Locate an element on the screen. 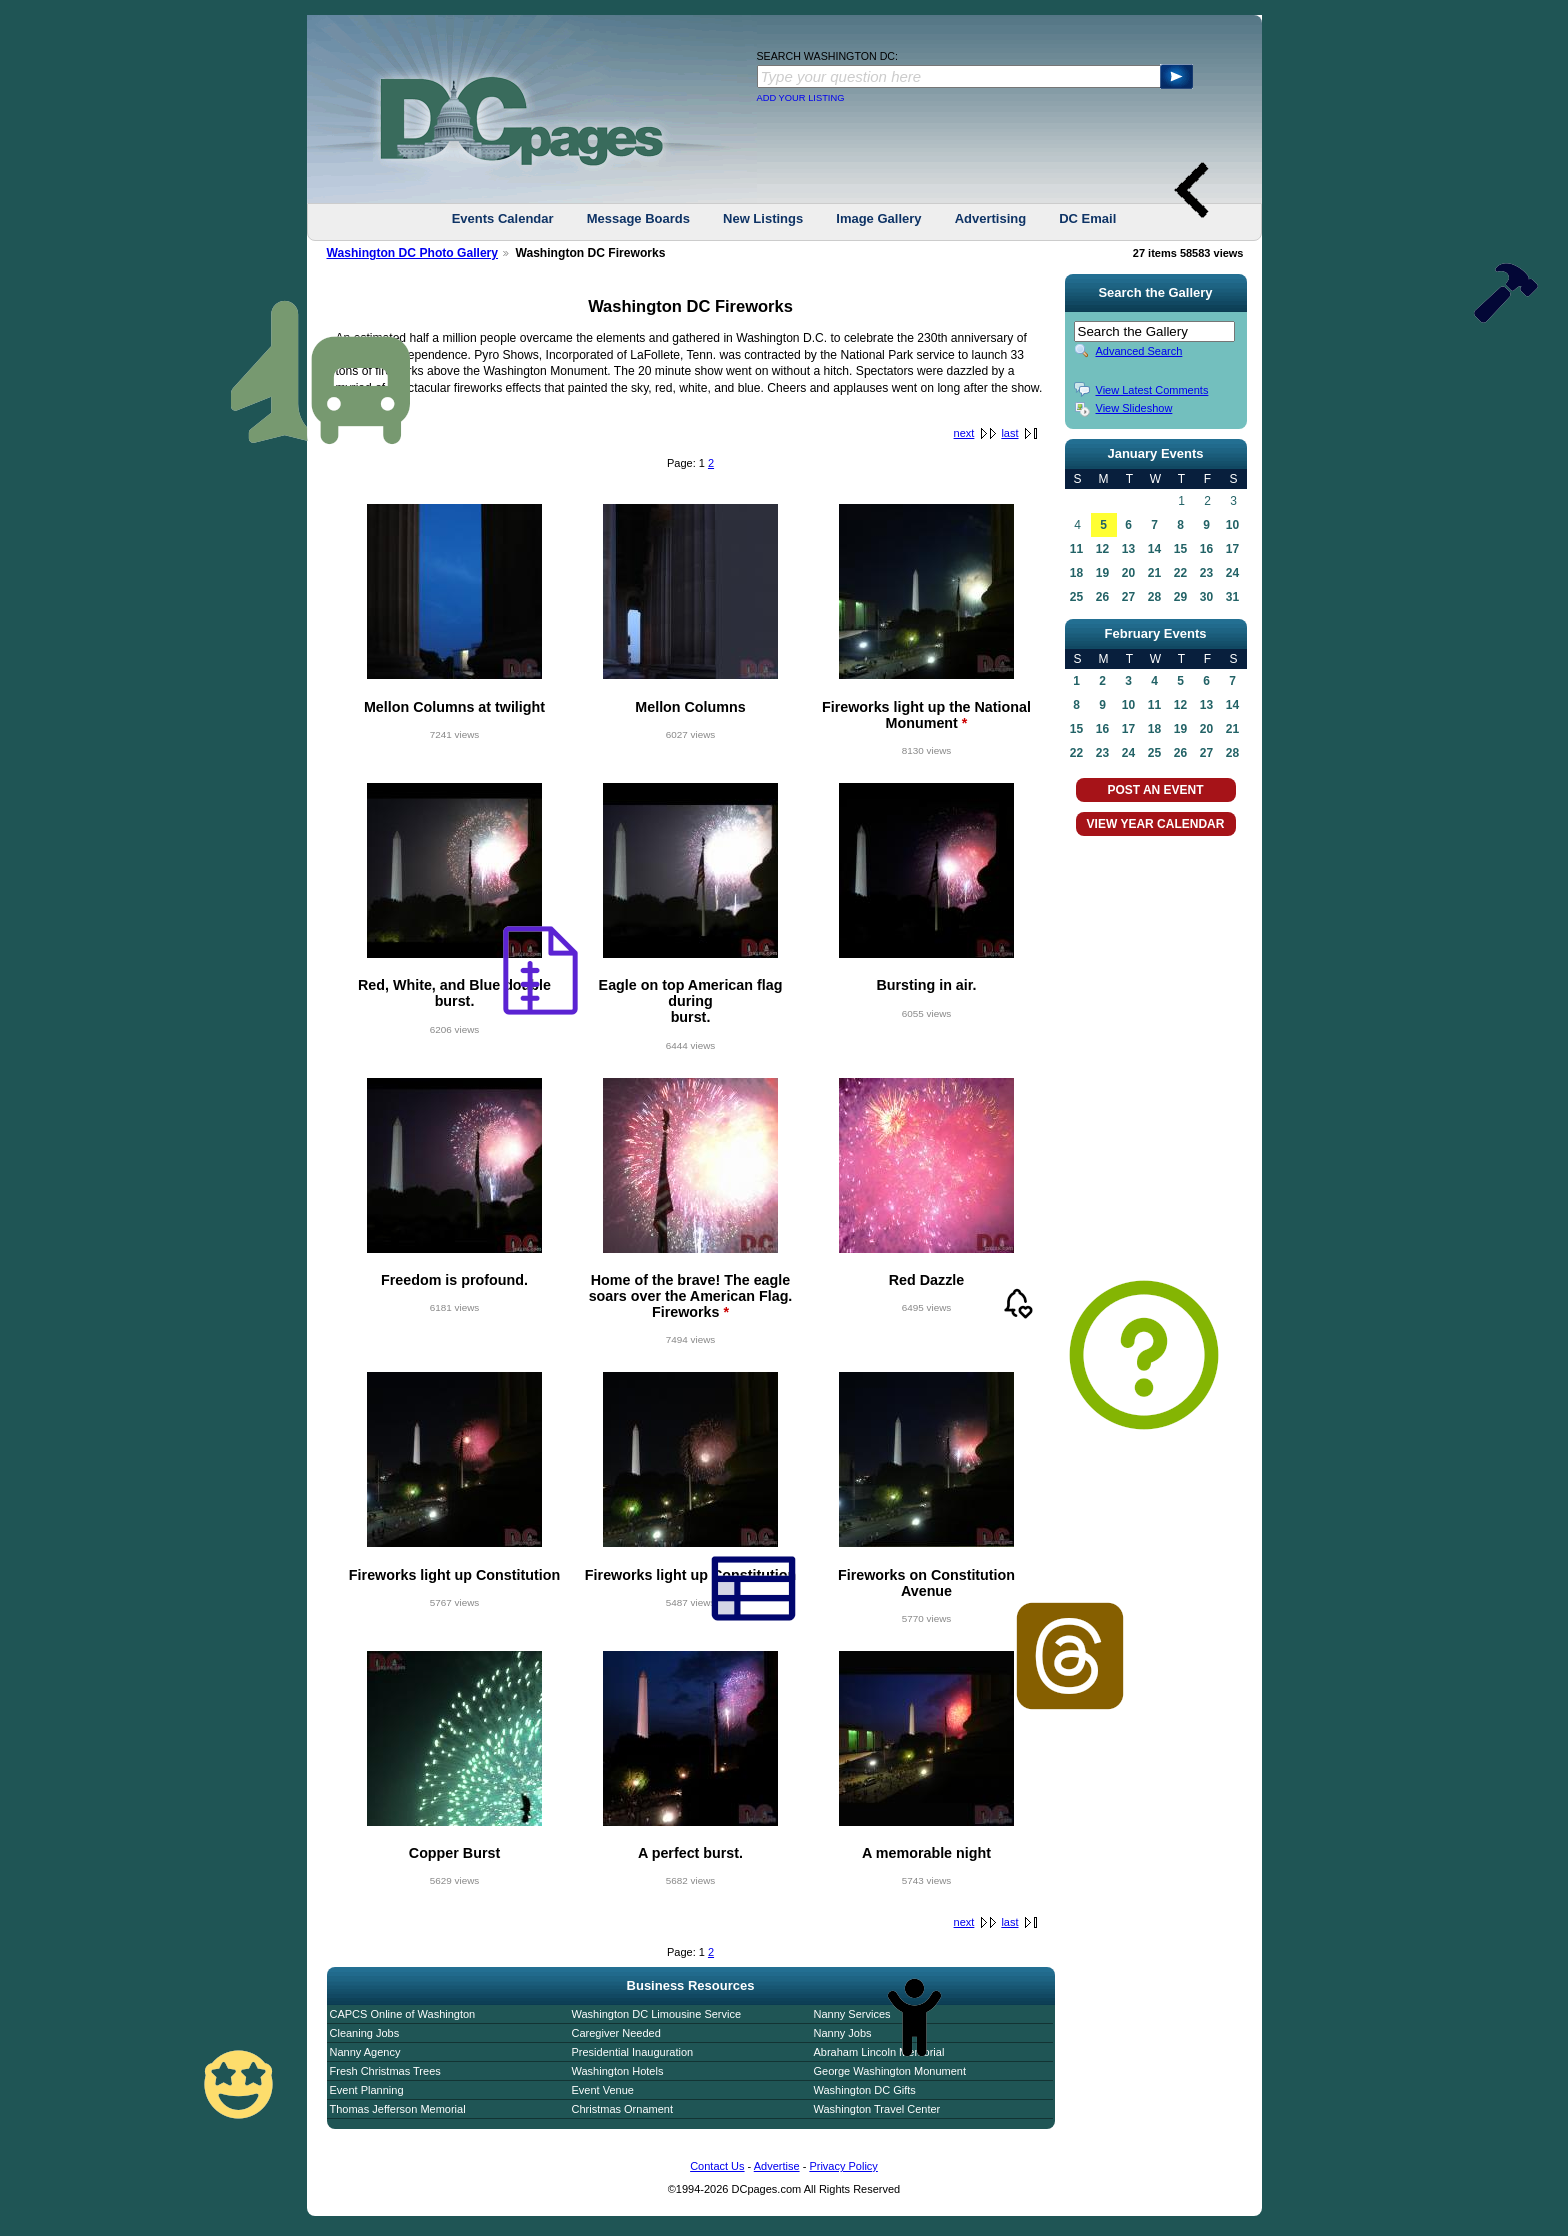  access build or developer tools is located at coordinates (1506, 293).